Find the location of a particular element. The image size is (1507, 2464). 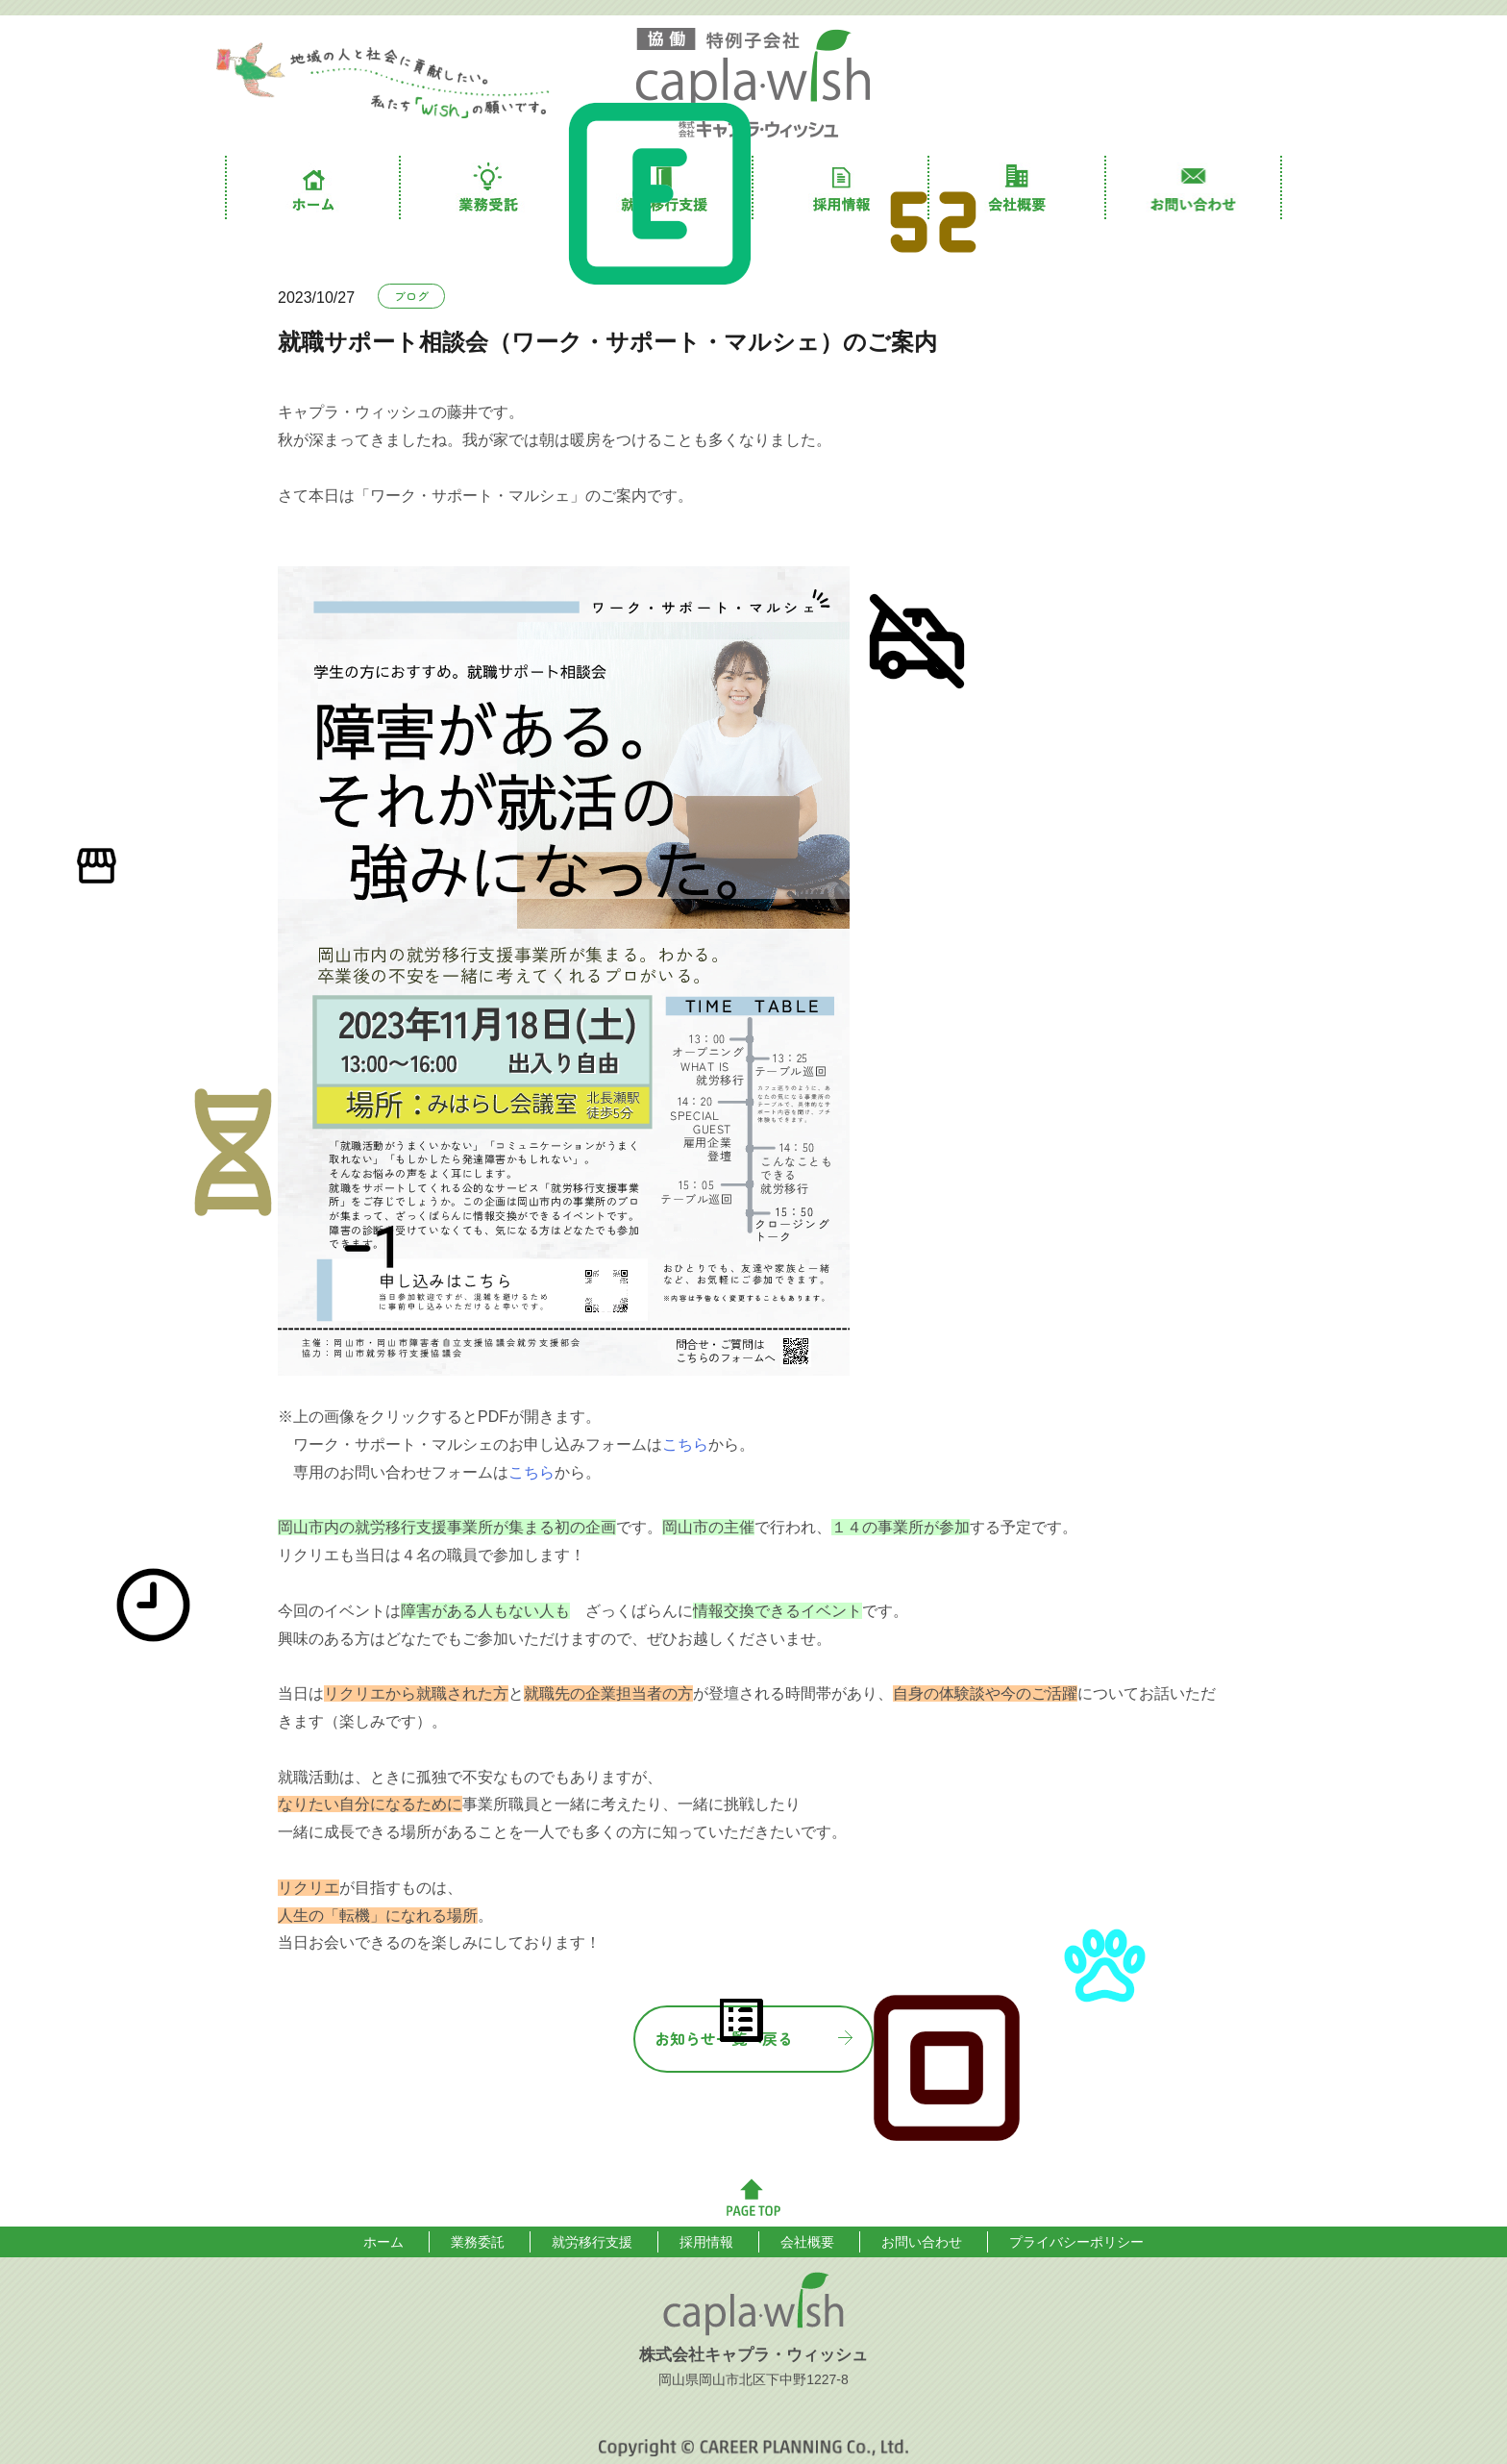

vehicle unavailable or disabled is located at coordinates (917, 641).